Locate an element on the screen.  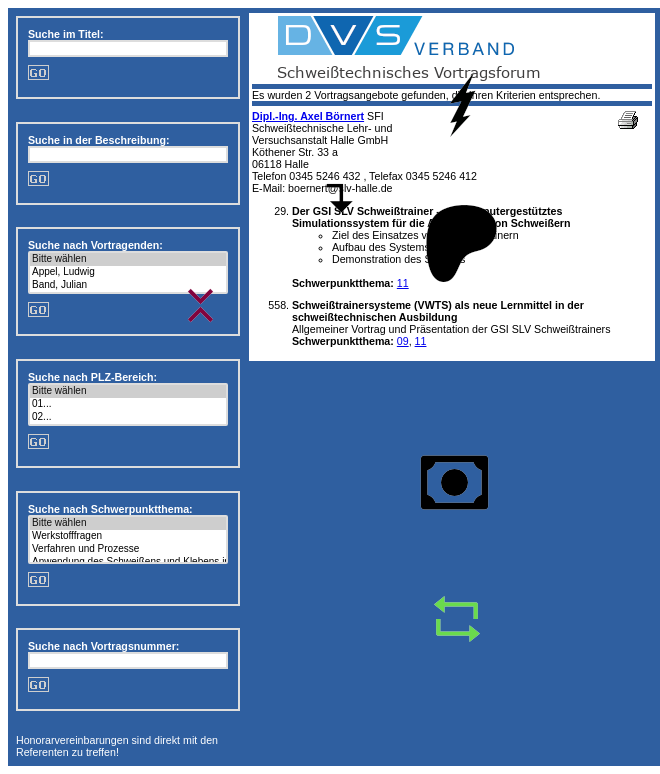
view cash or currency balance is located at coordinates (454, 482).